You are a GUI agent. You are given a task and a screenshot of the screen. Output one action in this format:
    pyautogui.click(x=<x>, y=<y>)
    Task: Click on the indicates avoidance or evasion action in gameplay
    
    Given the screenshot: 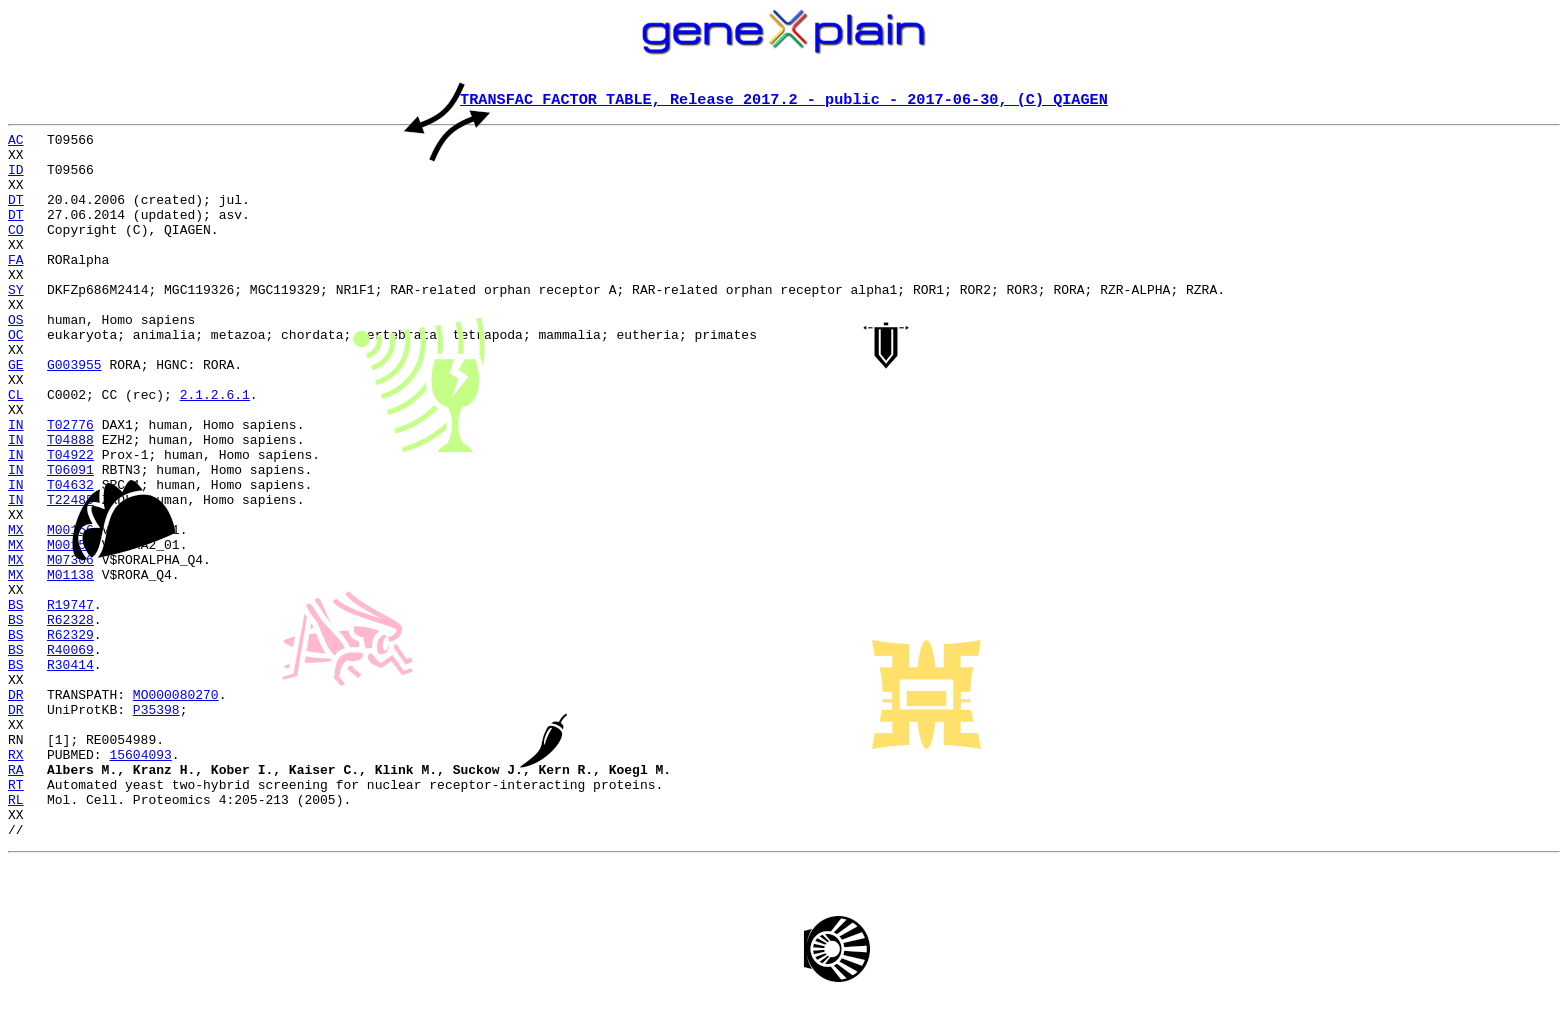 What is the action you would take?
    pyautogui.click(x=447, y=122)
    